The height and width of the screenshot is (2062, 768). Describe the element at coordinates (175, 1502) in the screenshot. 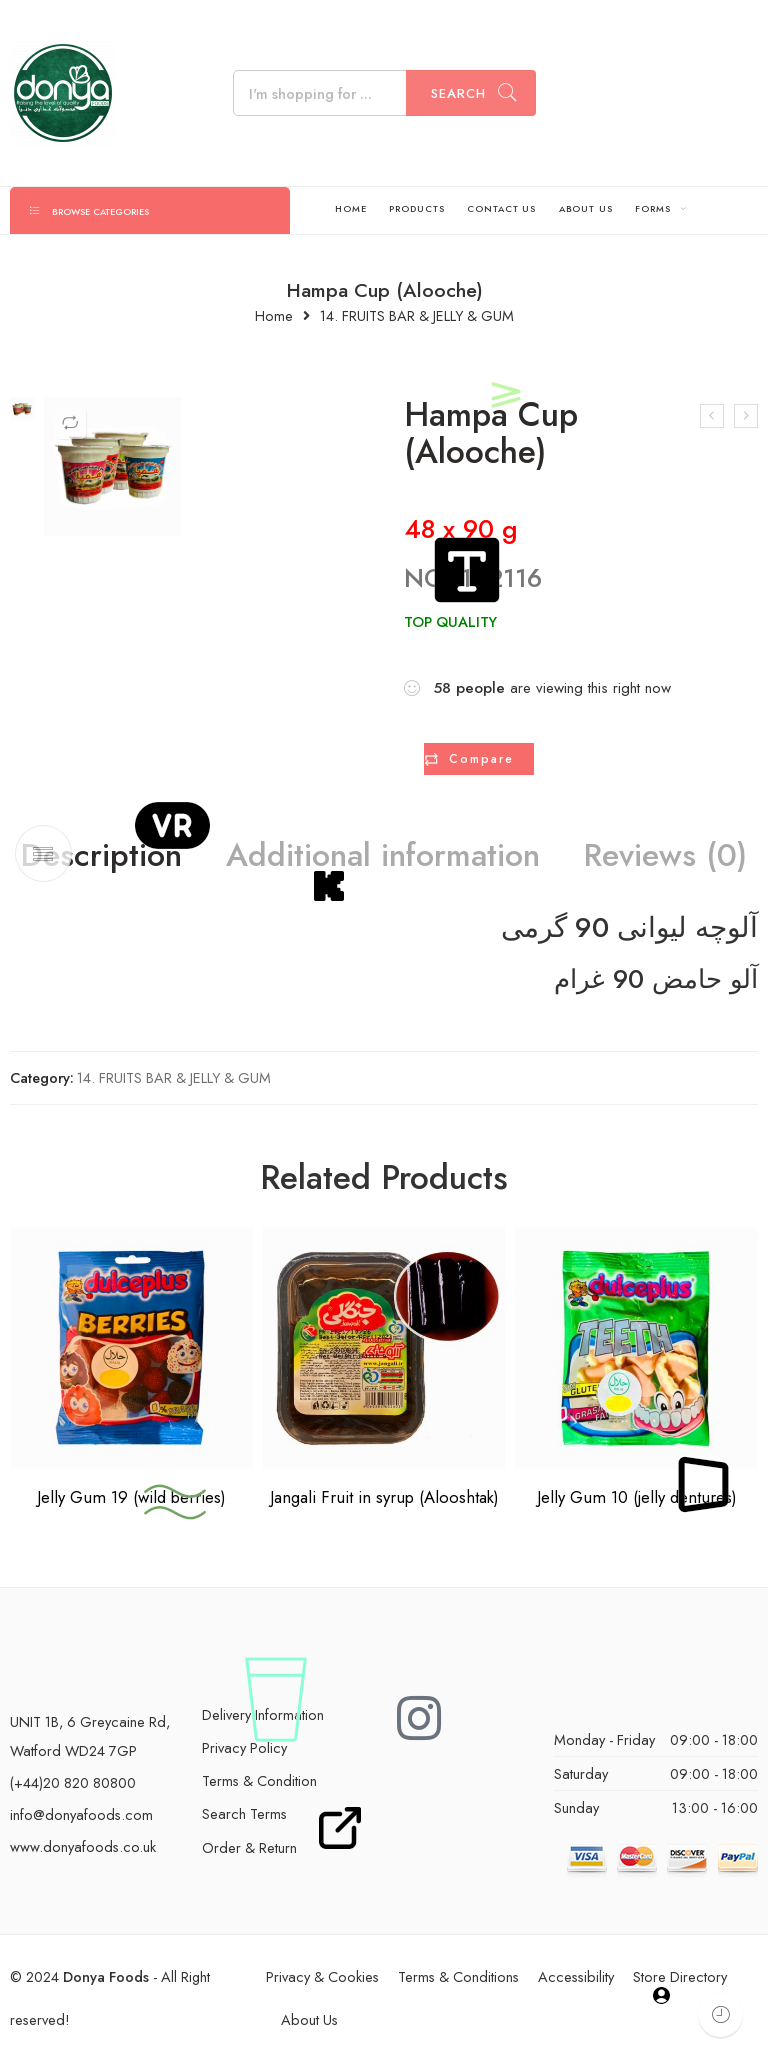

I see `indicates approximate or estimated value` at that location.